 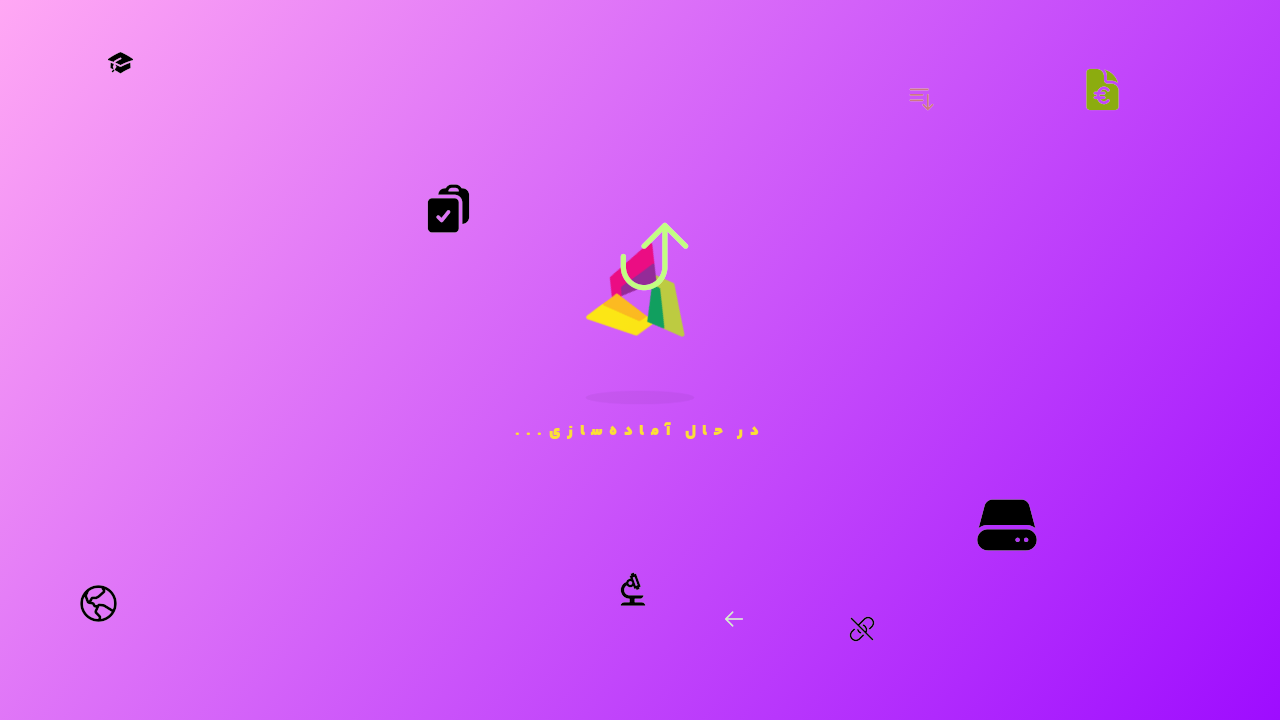 I want to click on access education or learning features, so click(x=120, y=62).